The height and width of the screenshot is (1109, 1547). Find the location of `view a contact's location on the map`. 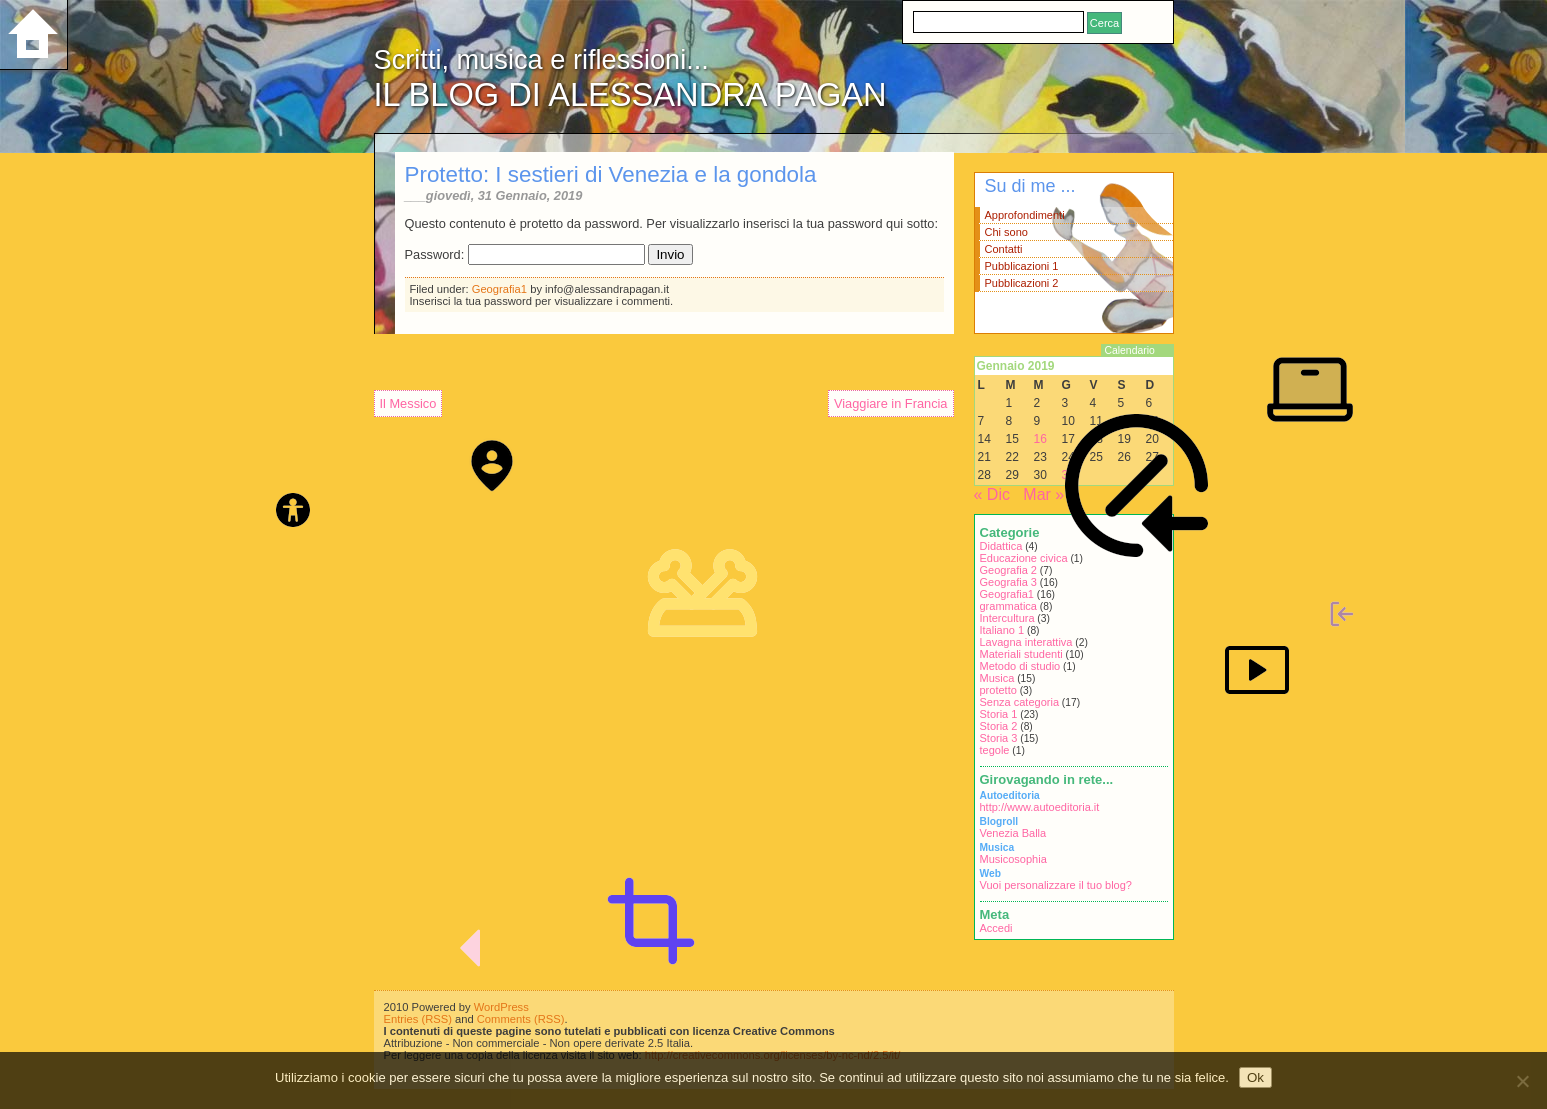

view a contact's location on the map is located at coordinates (492, 466).